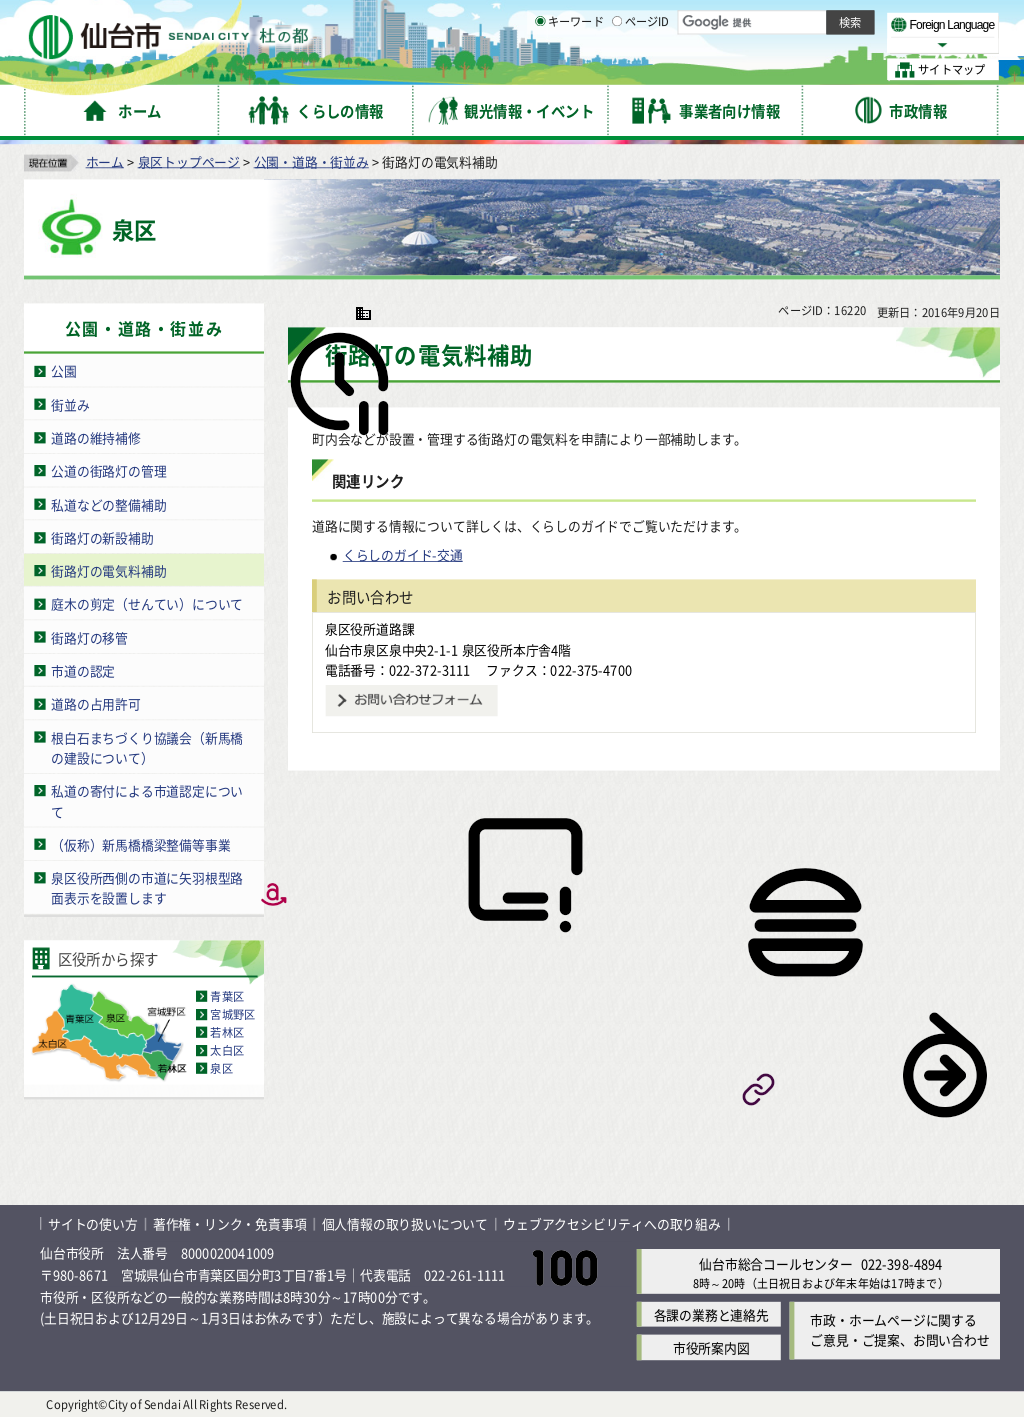 This screenshot has width=1024, height=1417. What do you see at coordinates (805, 925) in the screenshot?
I see `open navigation menu` at bounding box center [805, 925].